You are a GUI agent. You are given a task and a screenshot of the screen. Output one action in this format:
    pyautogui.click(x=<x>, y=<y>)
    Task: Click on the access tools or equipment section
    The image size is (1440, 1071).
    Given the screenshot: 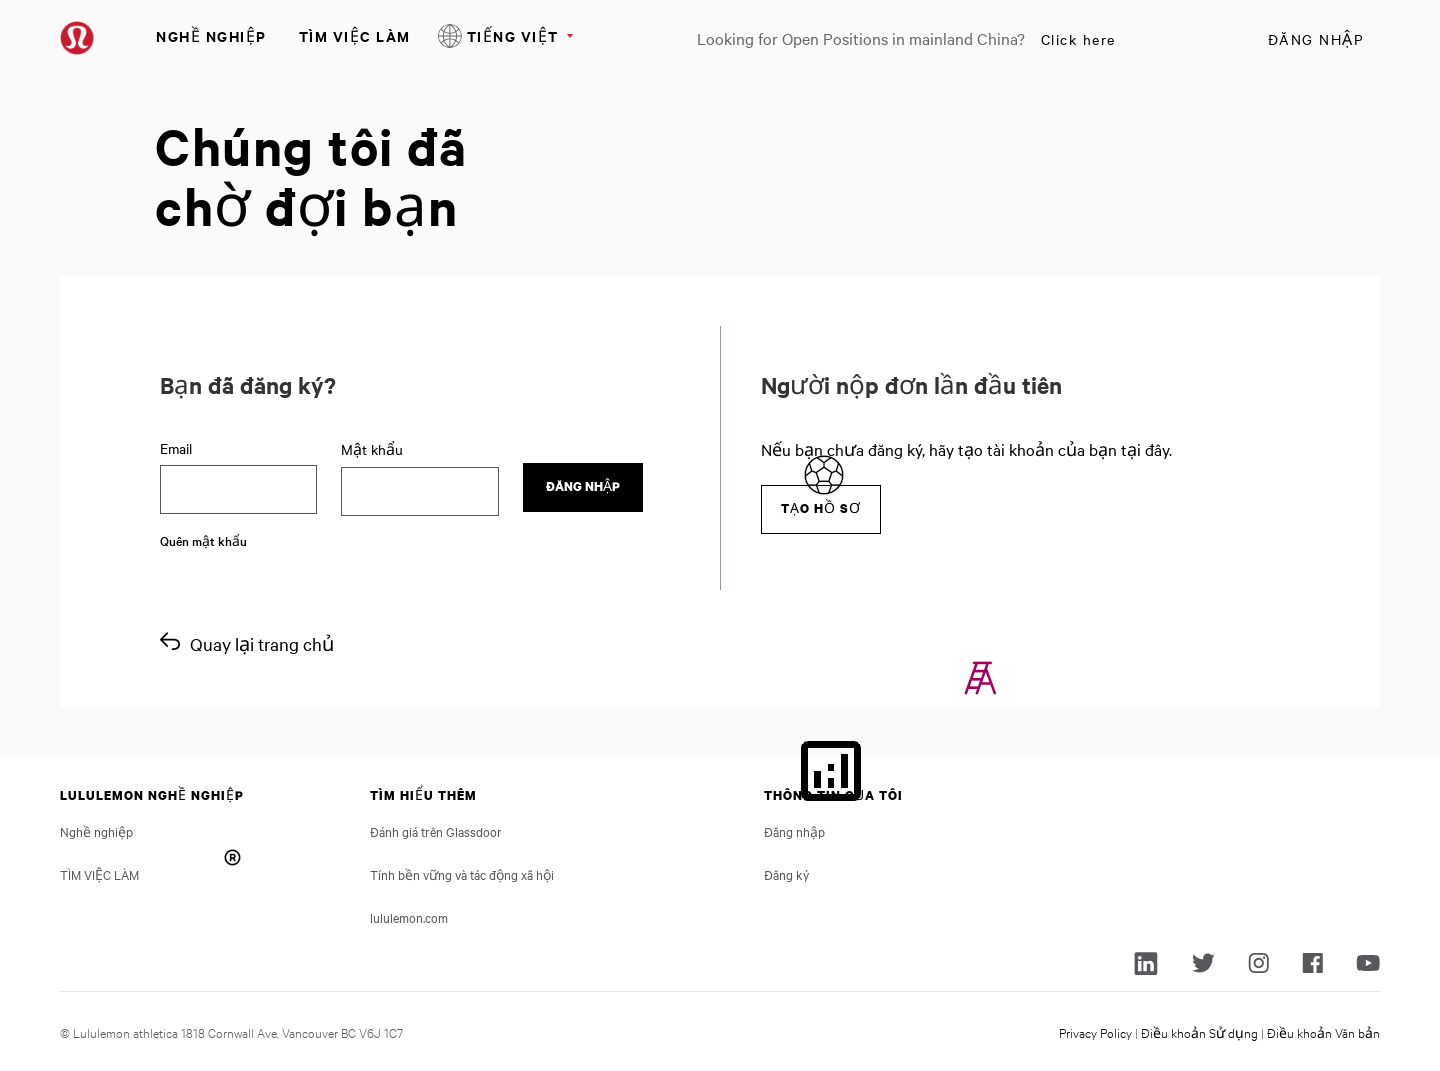 What is the action you would take?
    pyautogui.click(x=981, y=678)
    